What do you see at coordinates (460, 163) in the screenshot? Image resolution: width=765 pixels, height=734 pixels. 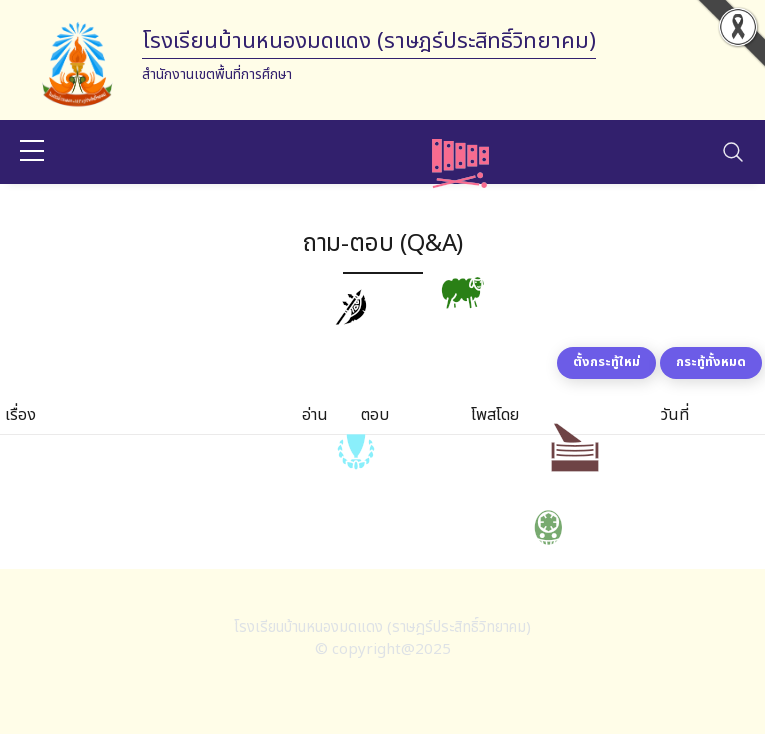 I see `access music or sound settings` at bounding box center [460, 163].